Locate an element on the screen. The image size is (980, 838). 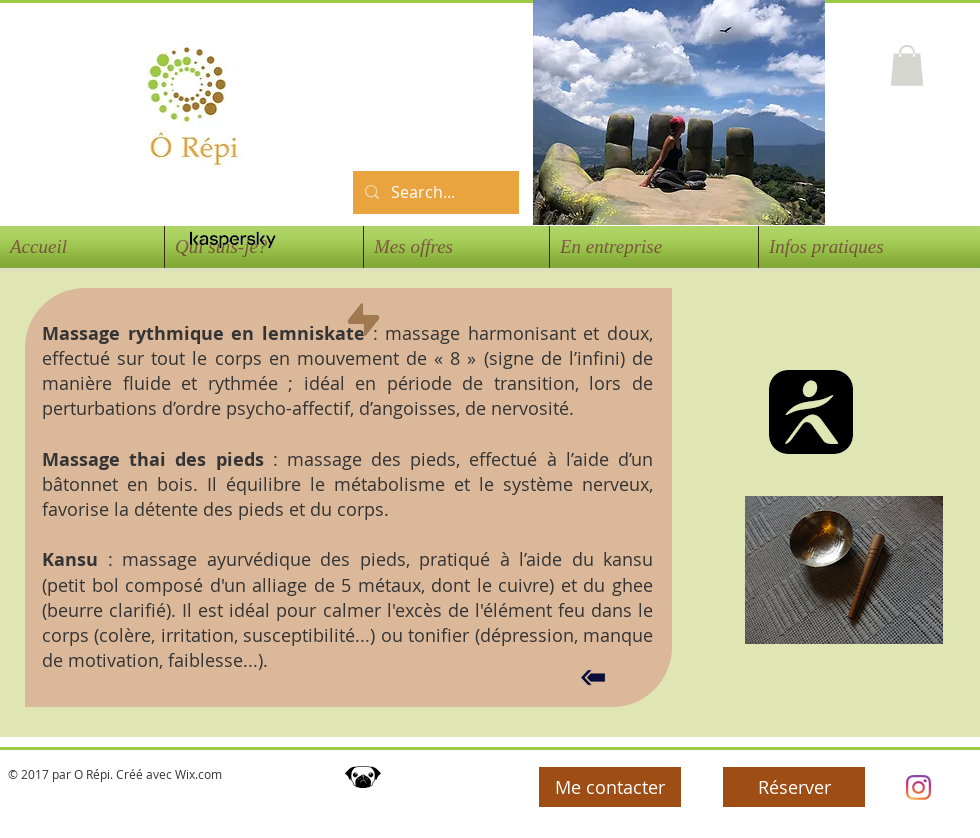
kaspersky antivirus app is located at coordinates (233, 240).